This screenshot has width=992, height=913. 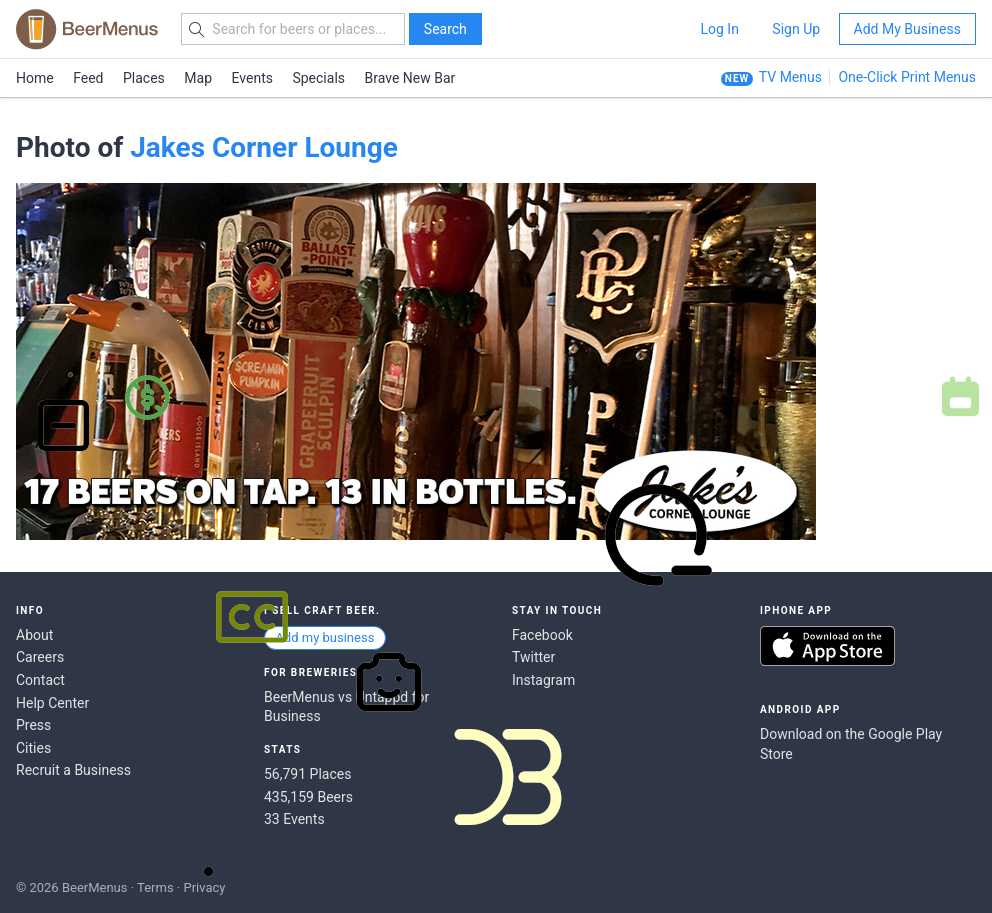 What do you see at coordinates (960, 397) in the screenshot?
I see `view weekly calendar` at bounding box center [960, 397].